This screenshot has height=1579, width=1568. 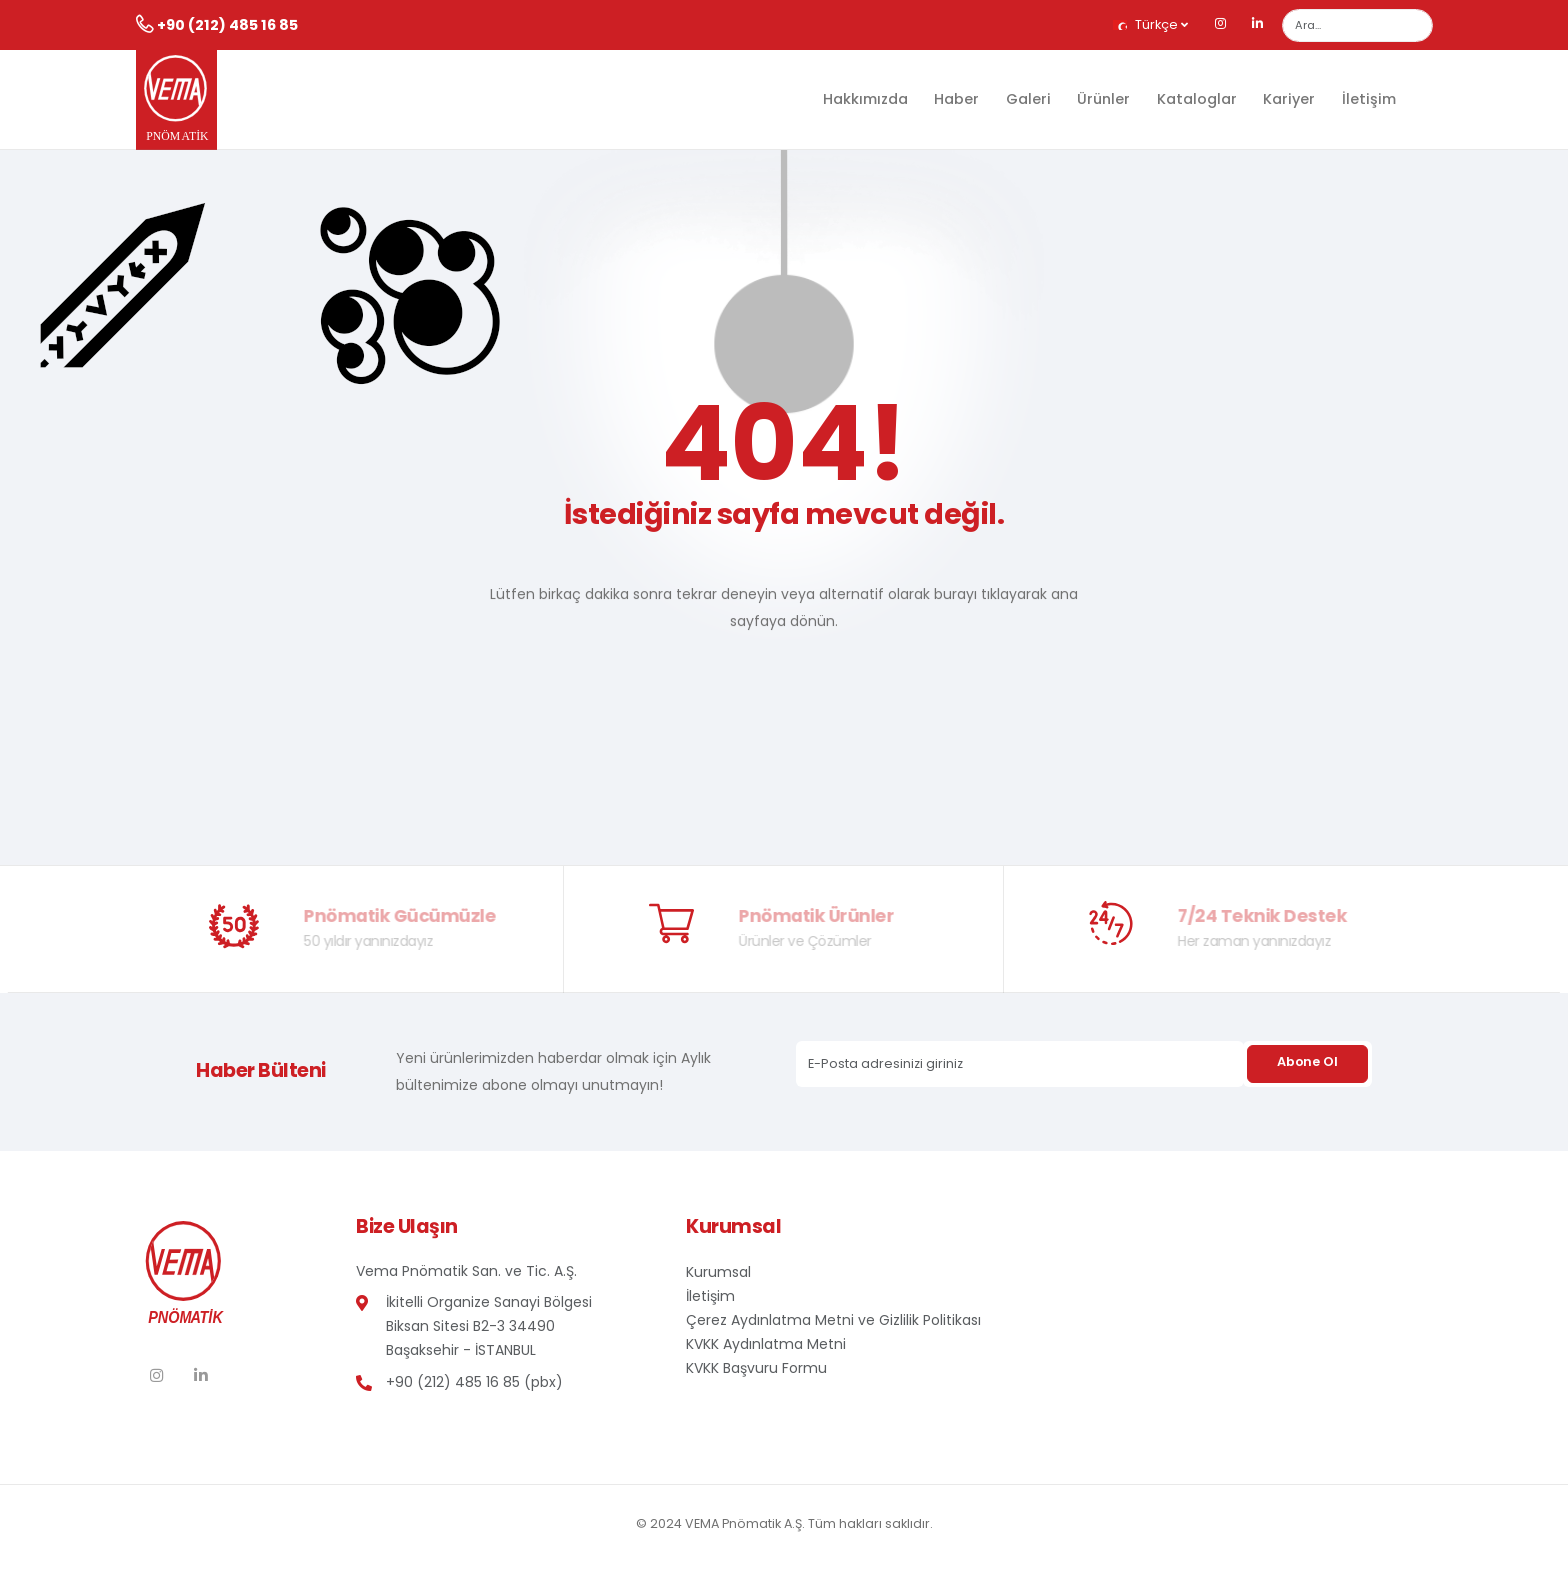 What do you see at coordinates (410, 295) in the screenshot?
I see `indicates a bubbling or processing animation` at bounding box center [410, 295].